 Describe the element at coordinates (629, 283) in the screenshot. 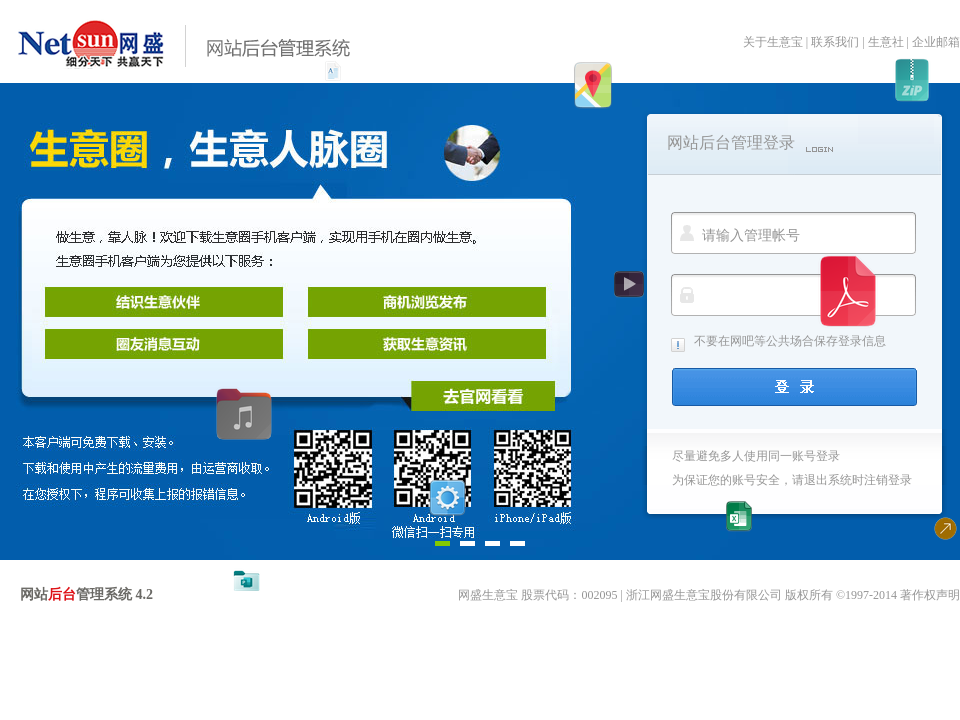

I see `video file type indicator` at that location.